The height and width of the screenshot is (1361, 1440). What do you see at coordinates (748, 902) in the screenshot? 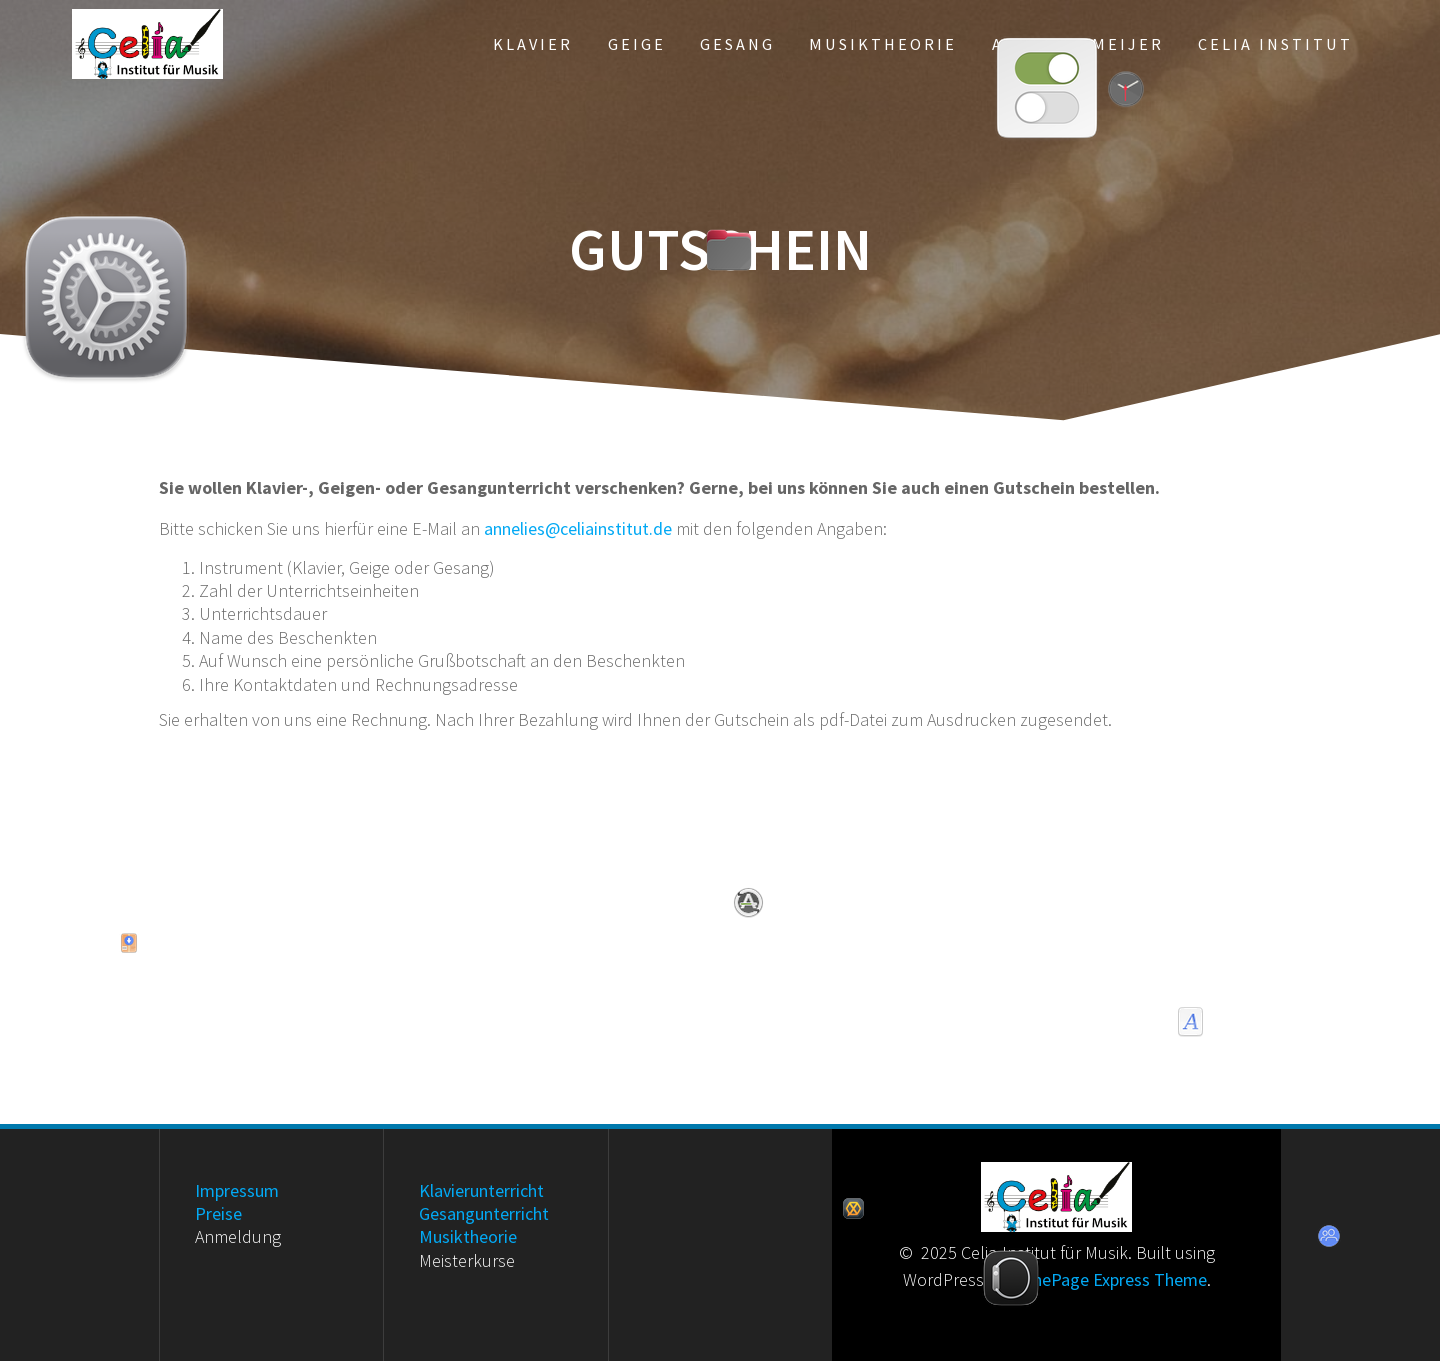
I see `check for available system updates` at bounding box center [748, 902].